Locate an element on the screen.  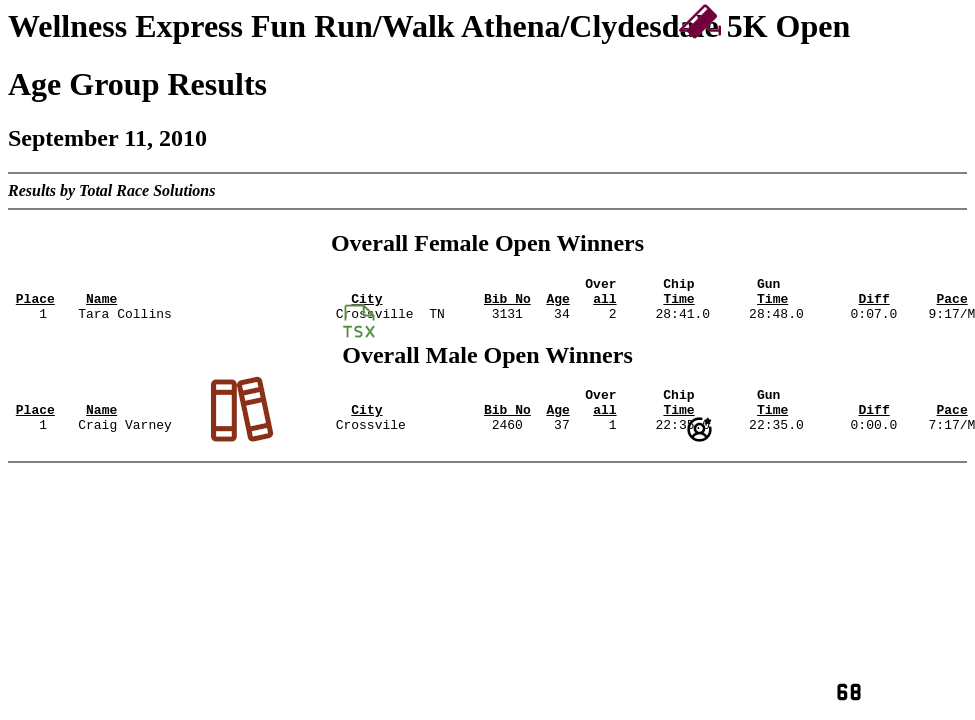
a typescript react (.tsx) file is located at coordinates (359, 322).